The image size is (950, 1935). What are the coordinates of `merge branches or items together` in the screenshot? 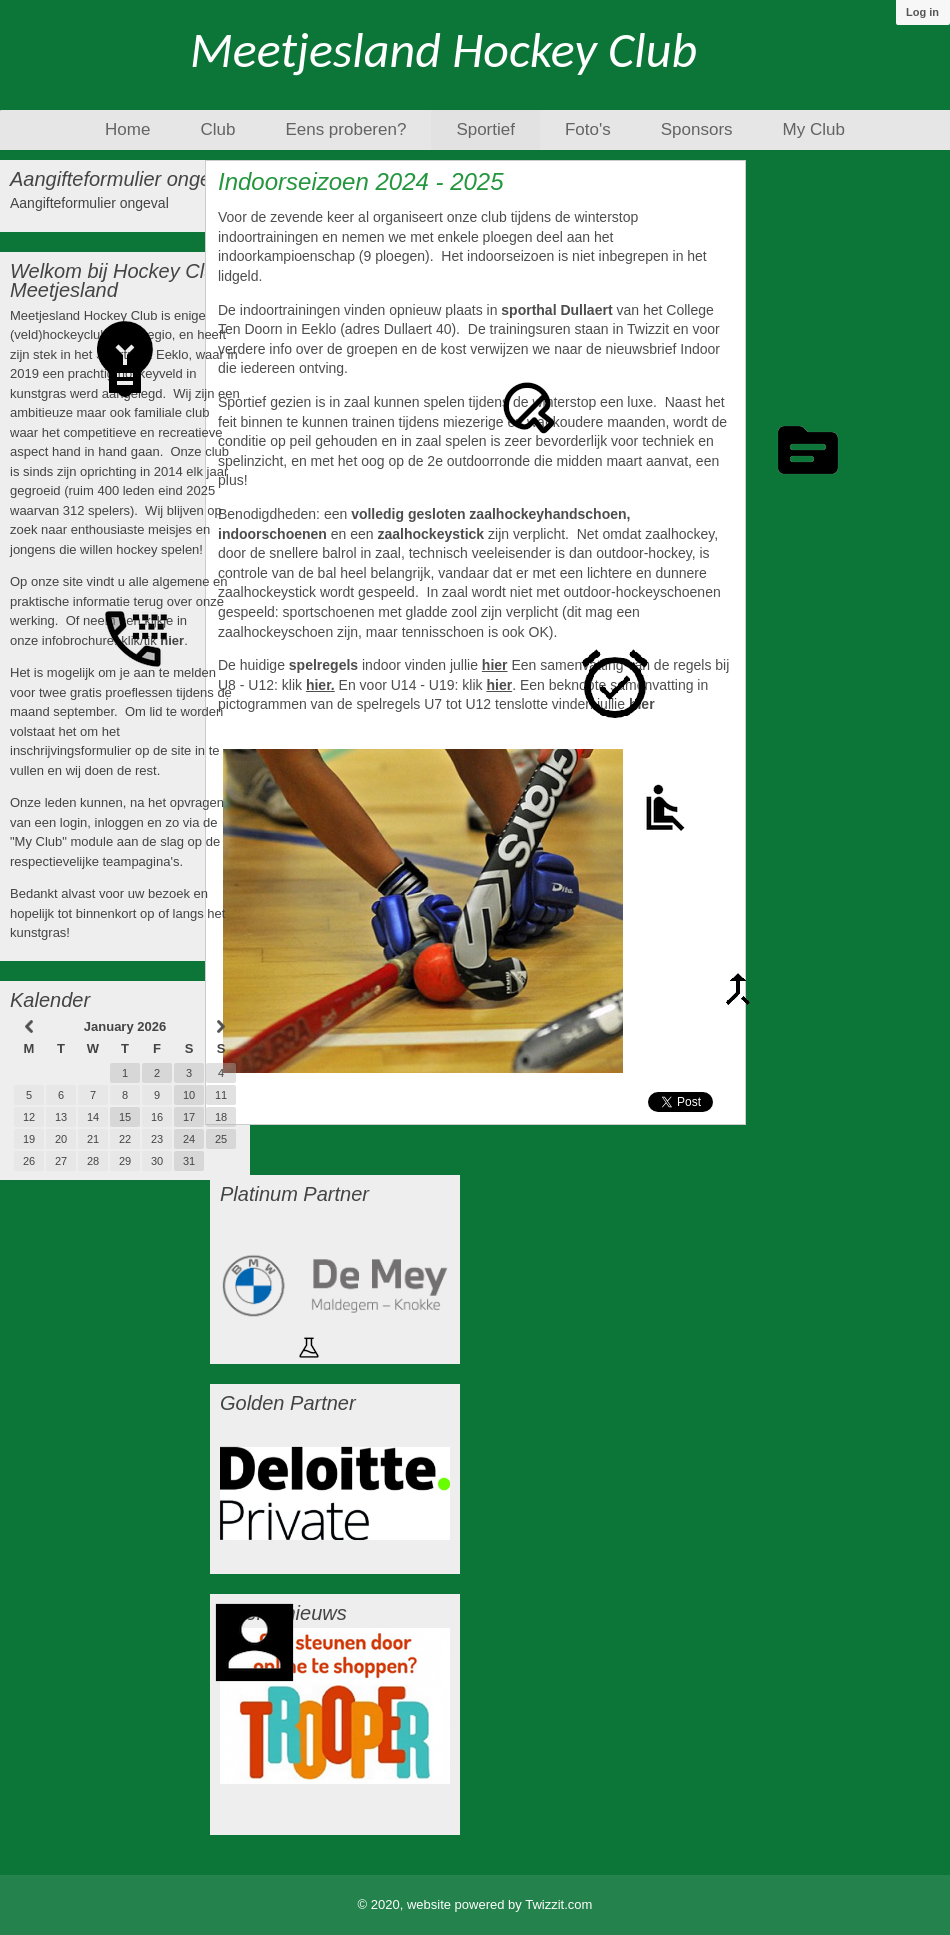 It's located at (738, 989).